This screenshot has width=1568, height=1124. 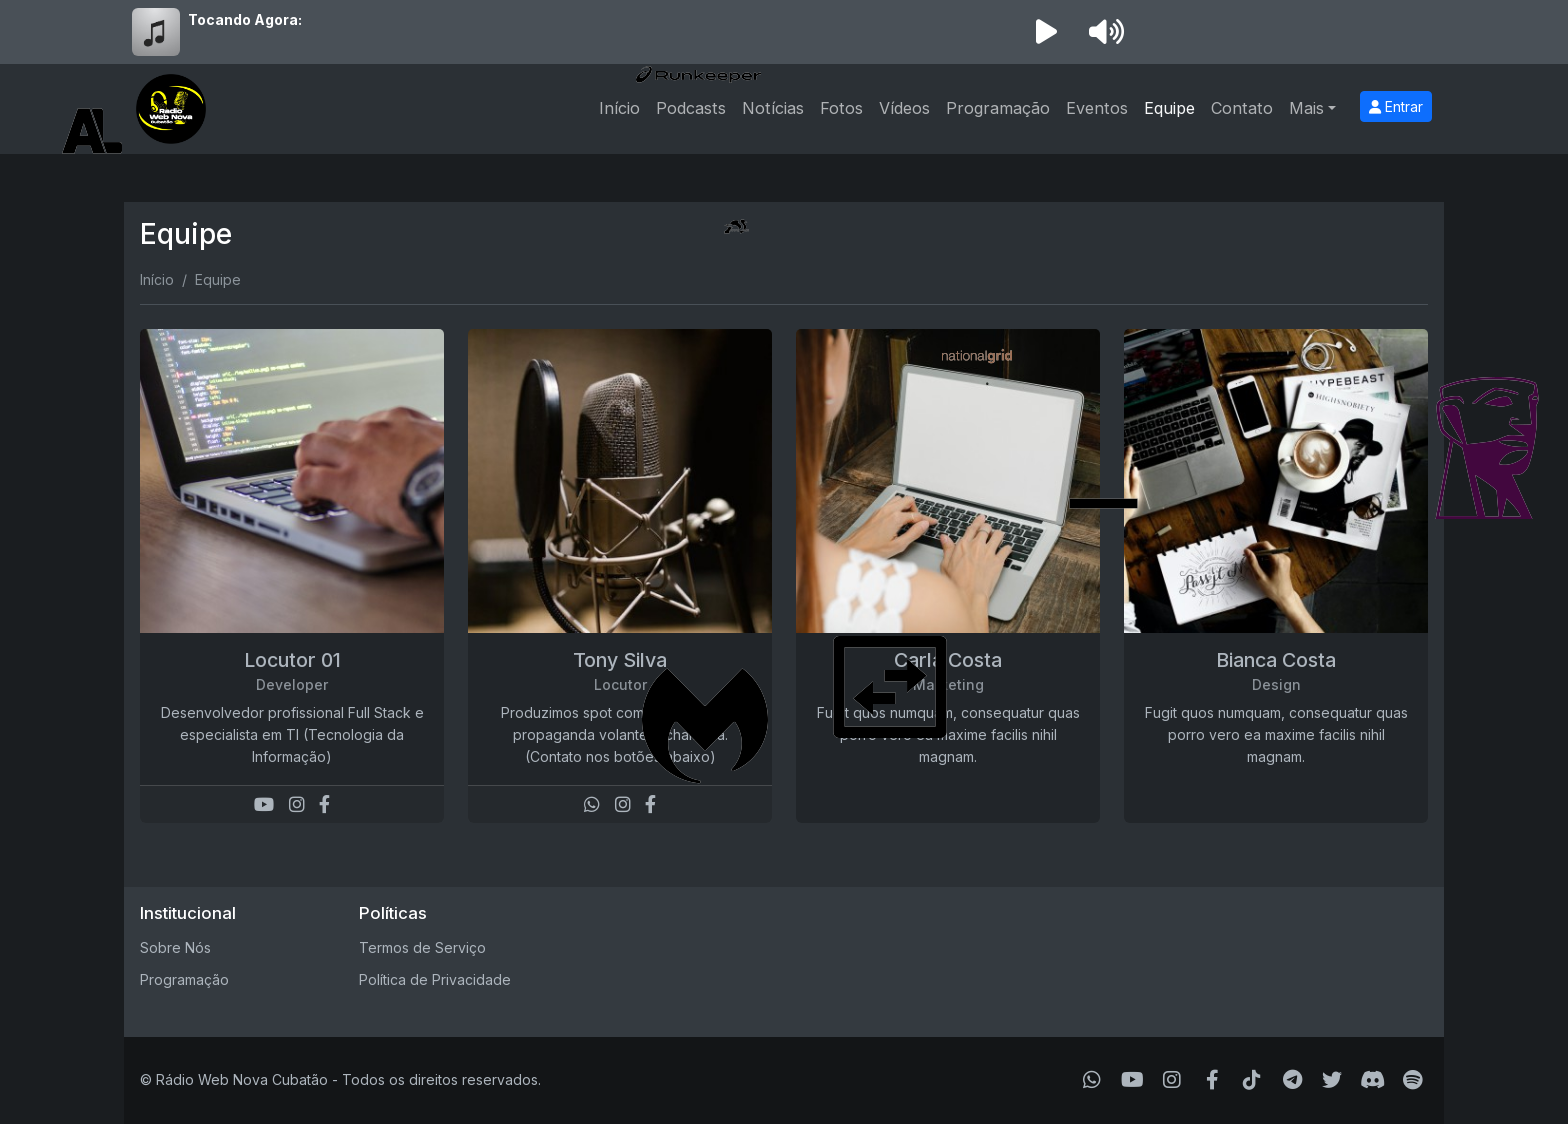 What do you see at coordinates (698, 74) in the screenshot?
I see `open the Runkeeper fitness tracking app` at bounding box center [698, 74].